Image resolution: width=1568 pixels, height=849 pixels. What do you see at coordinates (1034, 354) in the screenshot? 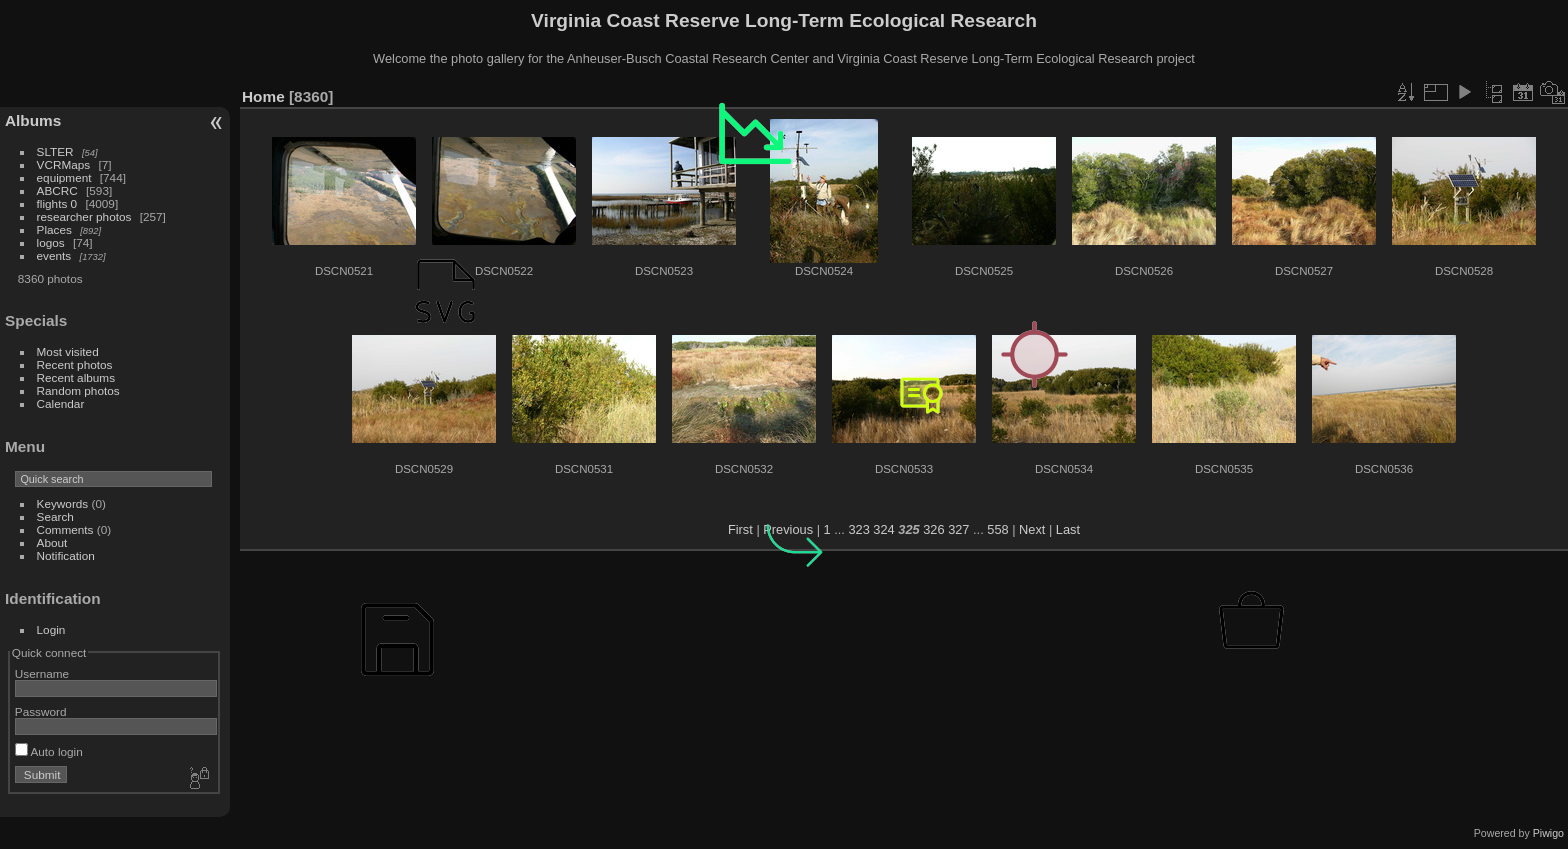
I see `access current location` at bounding box center [1034, 354].